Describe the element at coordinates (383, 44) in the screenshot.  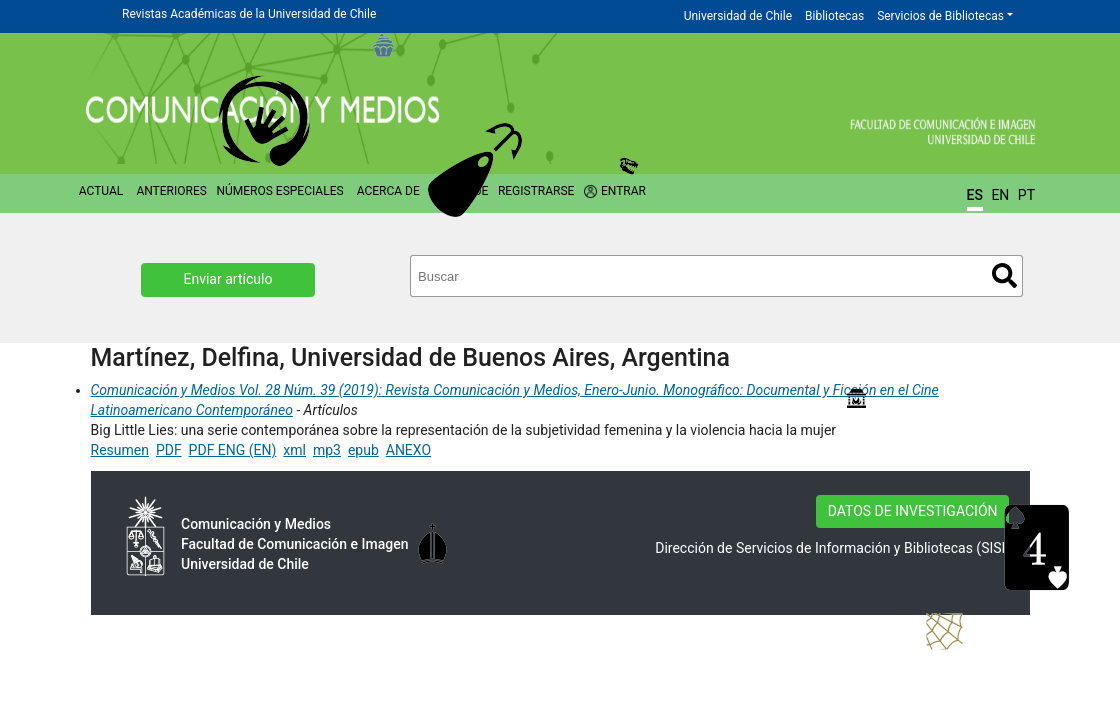
I see `access bakery or dessert options` at that location.